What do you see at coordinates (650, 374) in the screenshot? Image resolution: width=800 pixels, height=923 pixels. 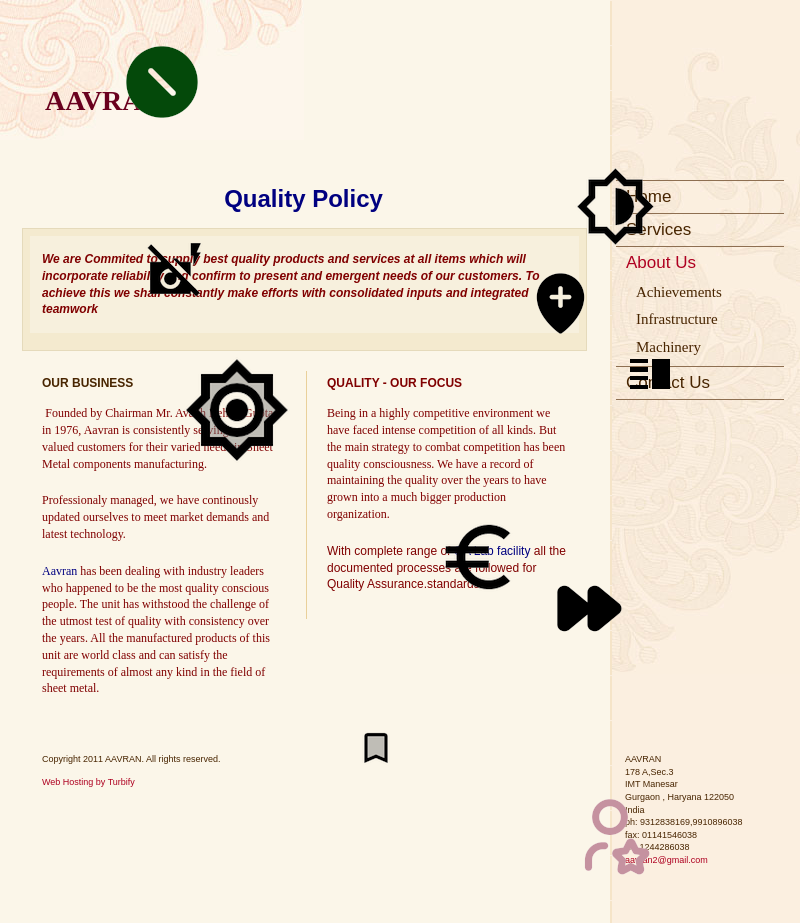 I see `toggle vertical split view layout` at bounding box center [650, 374].